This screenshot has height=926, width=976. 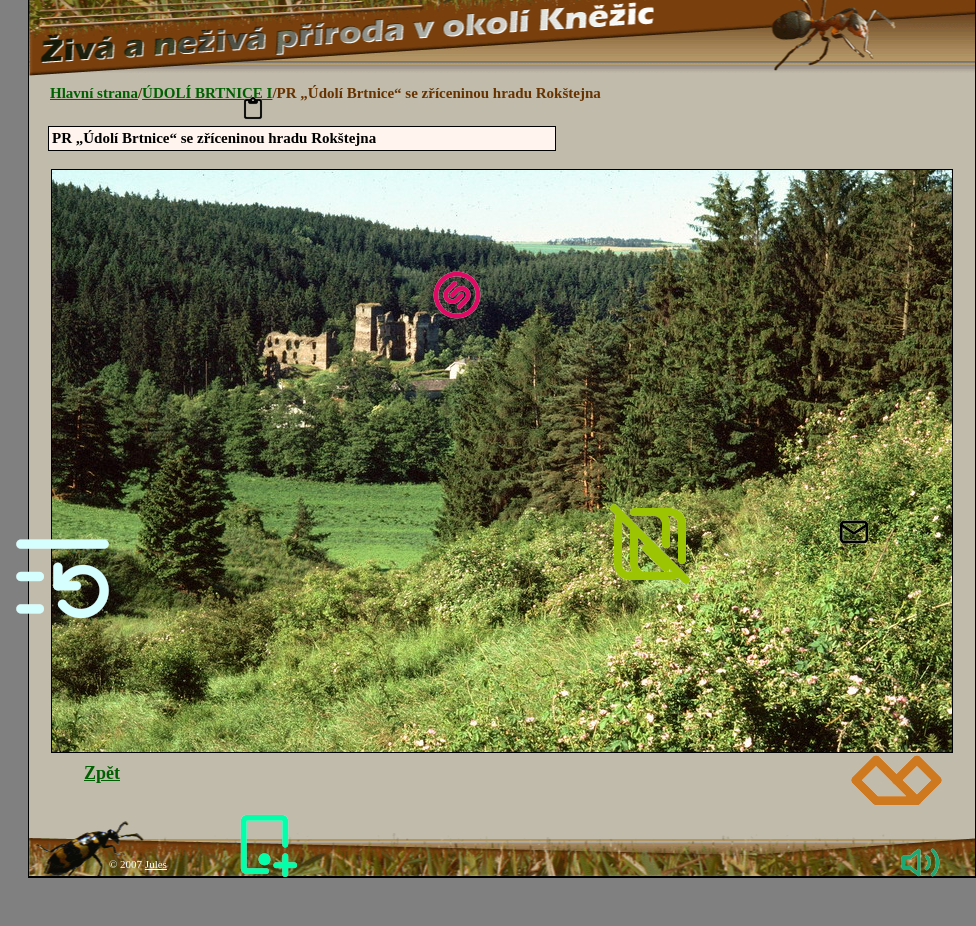 What do you see at coordinates (253, 109) in the screenshot?
I see `paste content from clipboard` at bounding box center [253, 109].